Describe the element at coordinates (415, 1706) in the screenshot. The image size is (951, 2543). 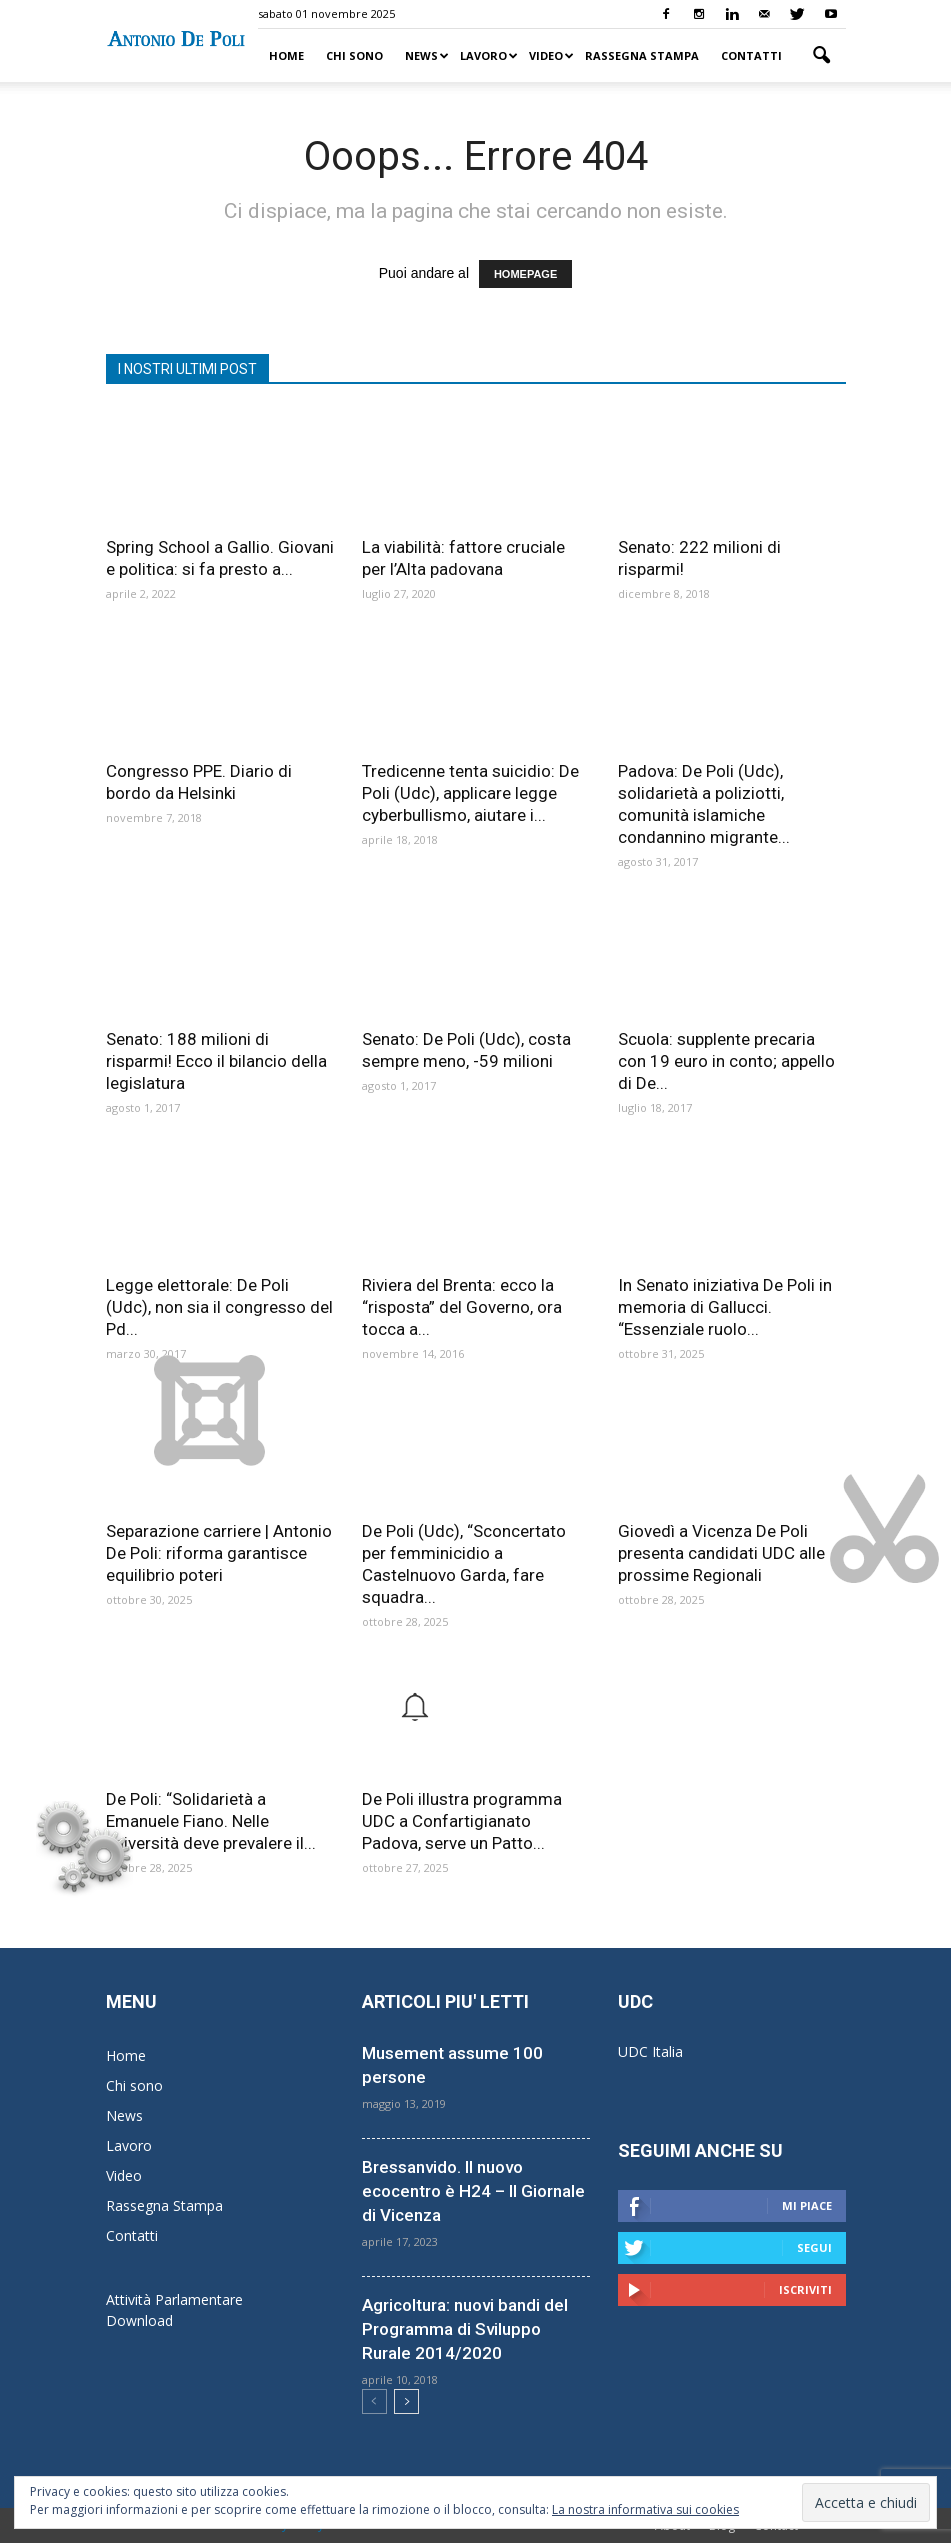
I see `access notification settings` at that location.